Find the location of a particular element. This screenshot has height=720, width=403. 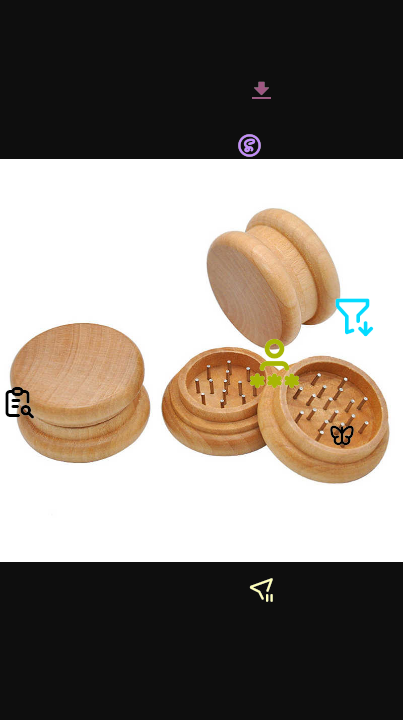

sort filtered results in descending order is located at coordinates (352, 315).